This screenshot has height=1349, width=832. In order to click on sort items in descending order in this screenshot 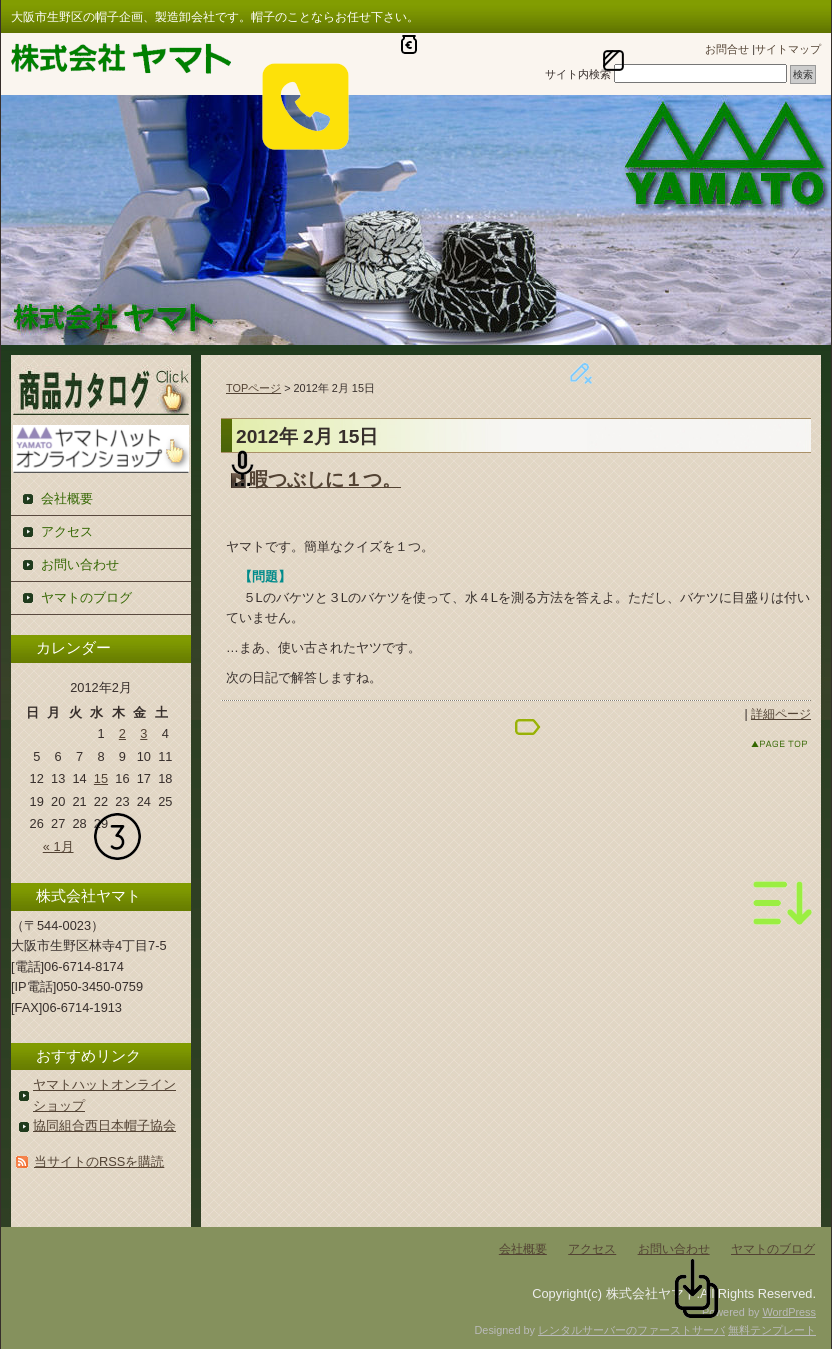, I will do `click(781, 903)`.